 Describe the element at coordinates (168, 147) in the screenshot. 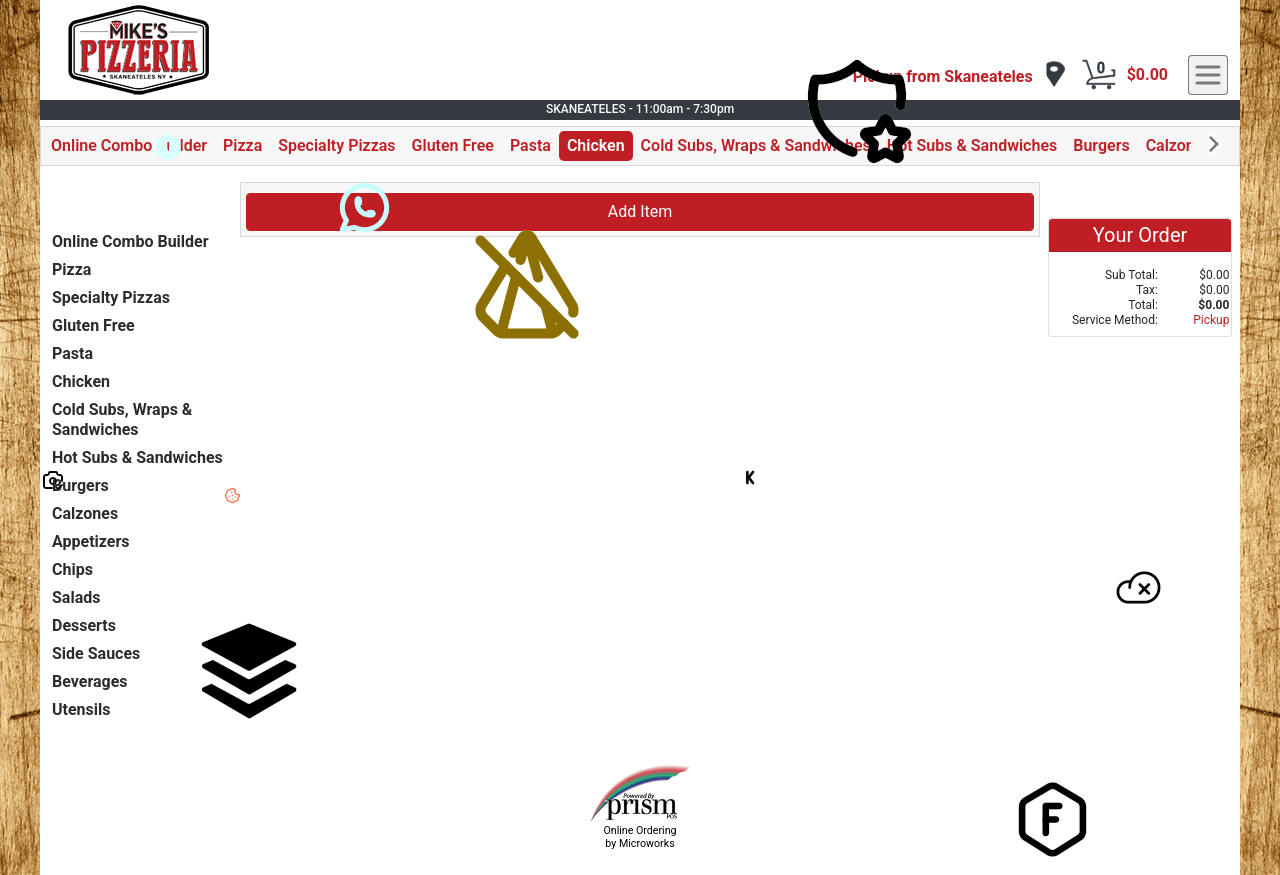

I see `indicates step one in a multi-step process` at that location.